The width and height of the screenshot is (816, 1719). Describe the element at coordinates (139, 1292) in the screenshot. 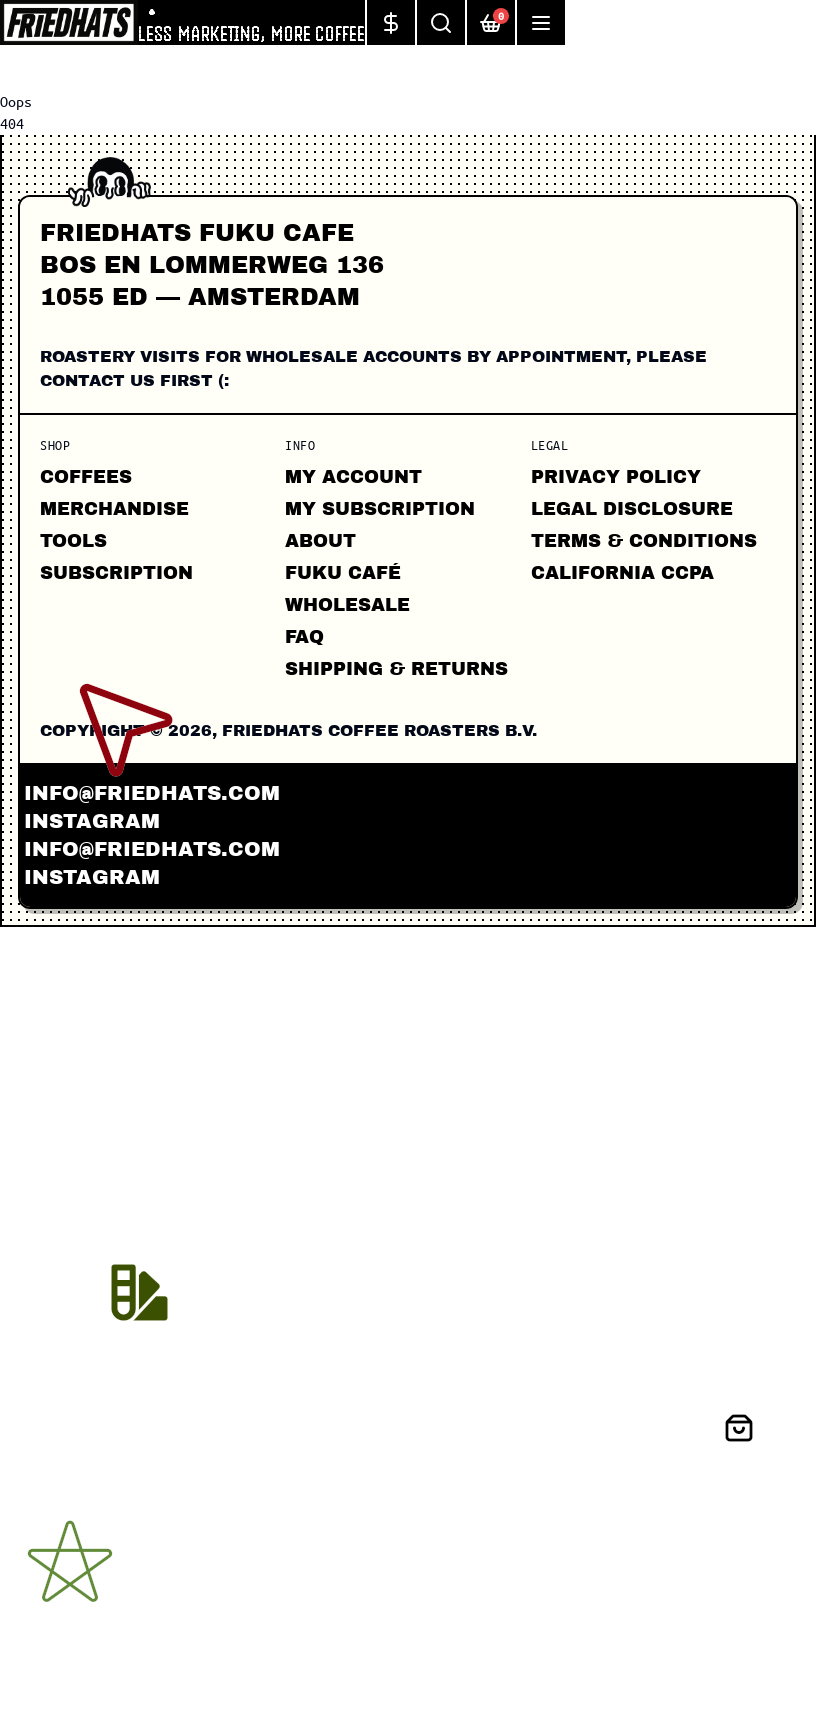

I see `access color palette or theme settings` at that location.